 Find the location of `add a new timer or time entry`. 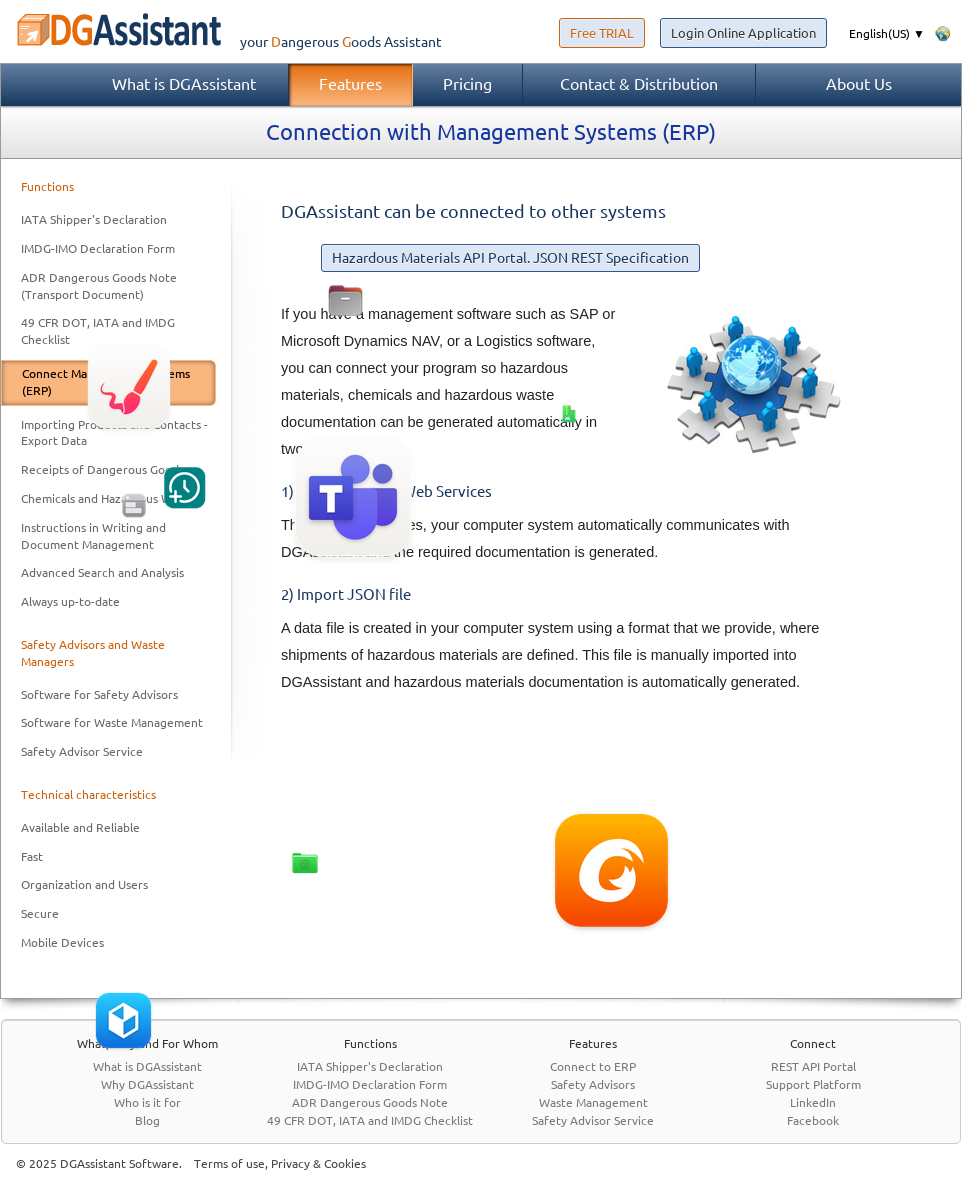

add a new timer or time entry is located at coordinates (184, 487).